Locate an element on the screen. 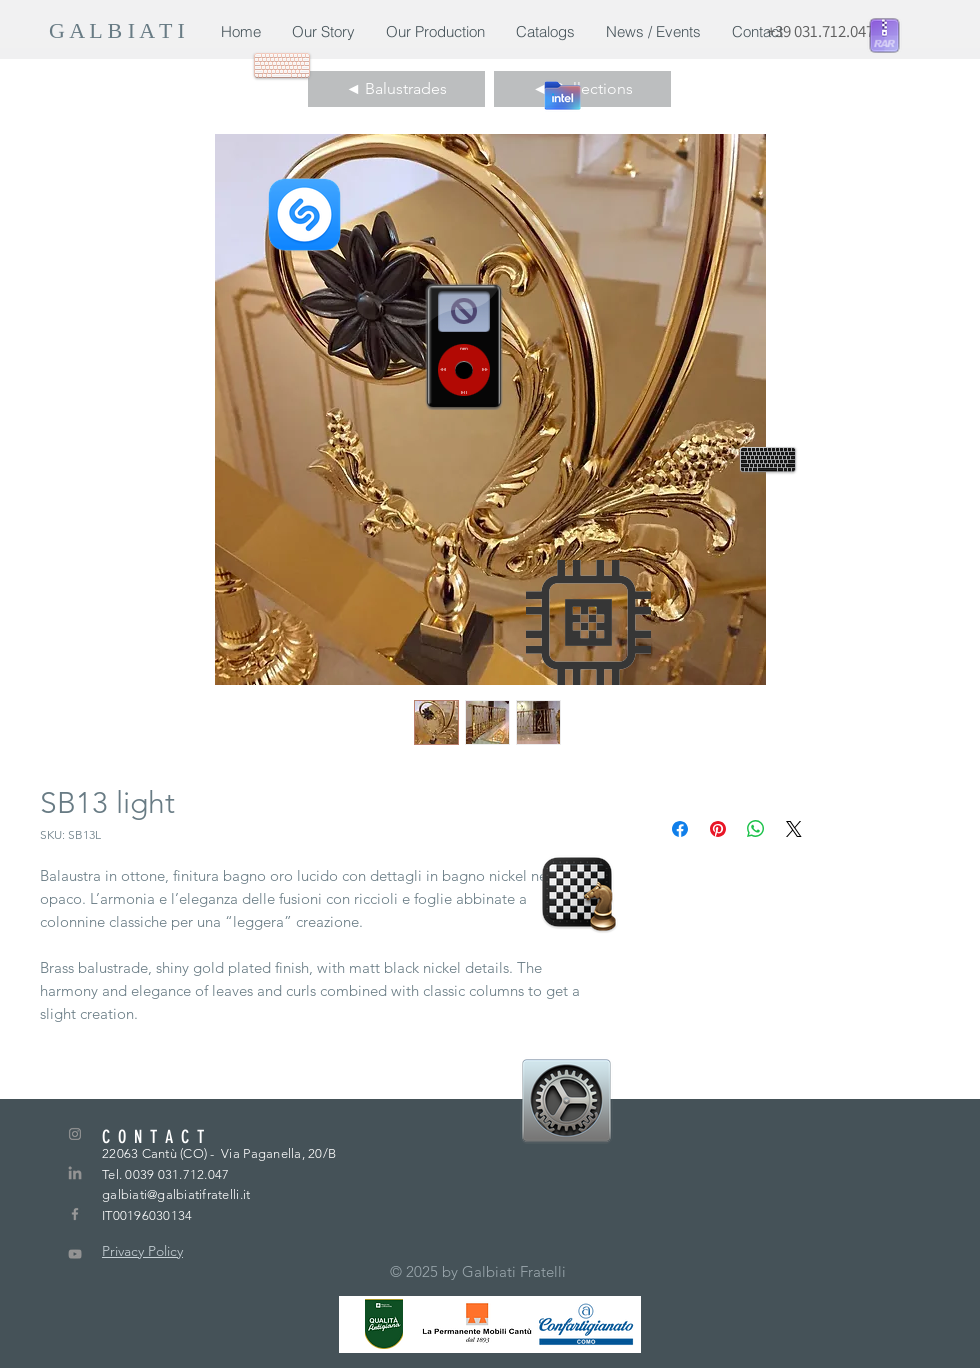  open the chess game application is located at coordinates (577, 892).